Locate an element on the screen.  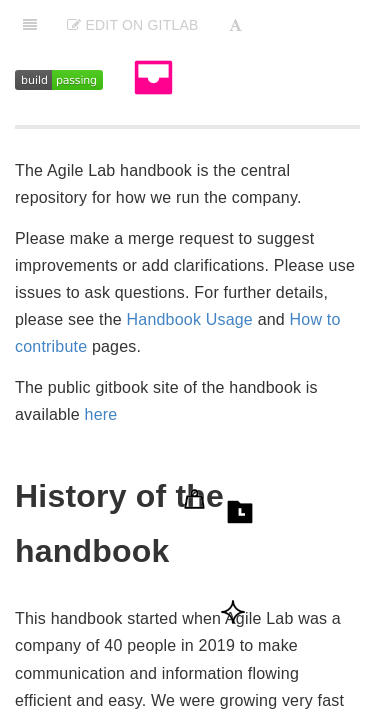
open Google Gemini AI assistant is located at coordinates (233, 612).